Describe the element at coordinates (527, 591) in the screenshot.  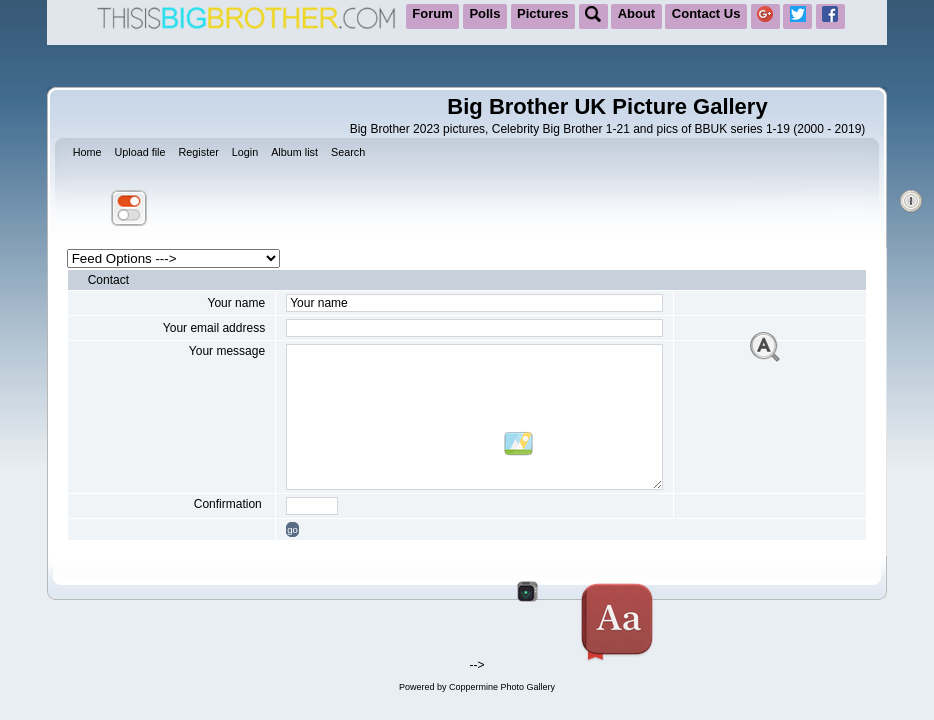
I see `open Echo app` at that location.